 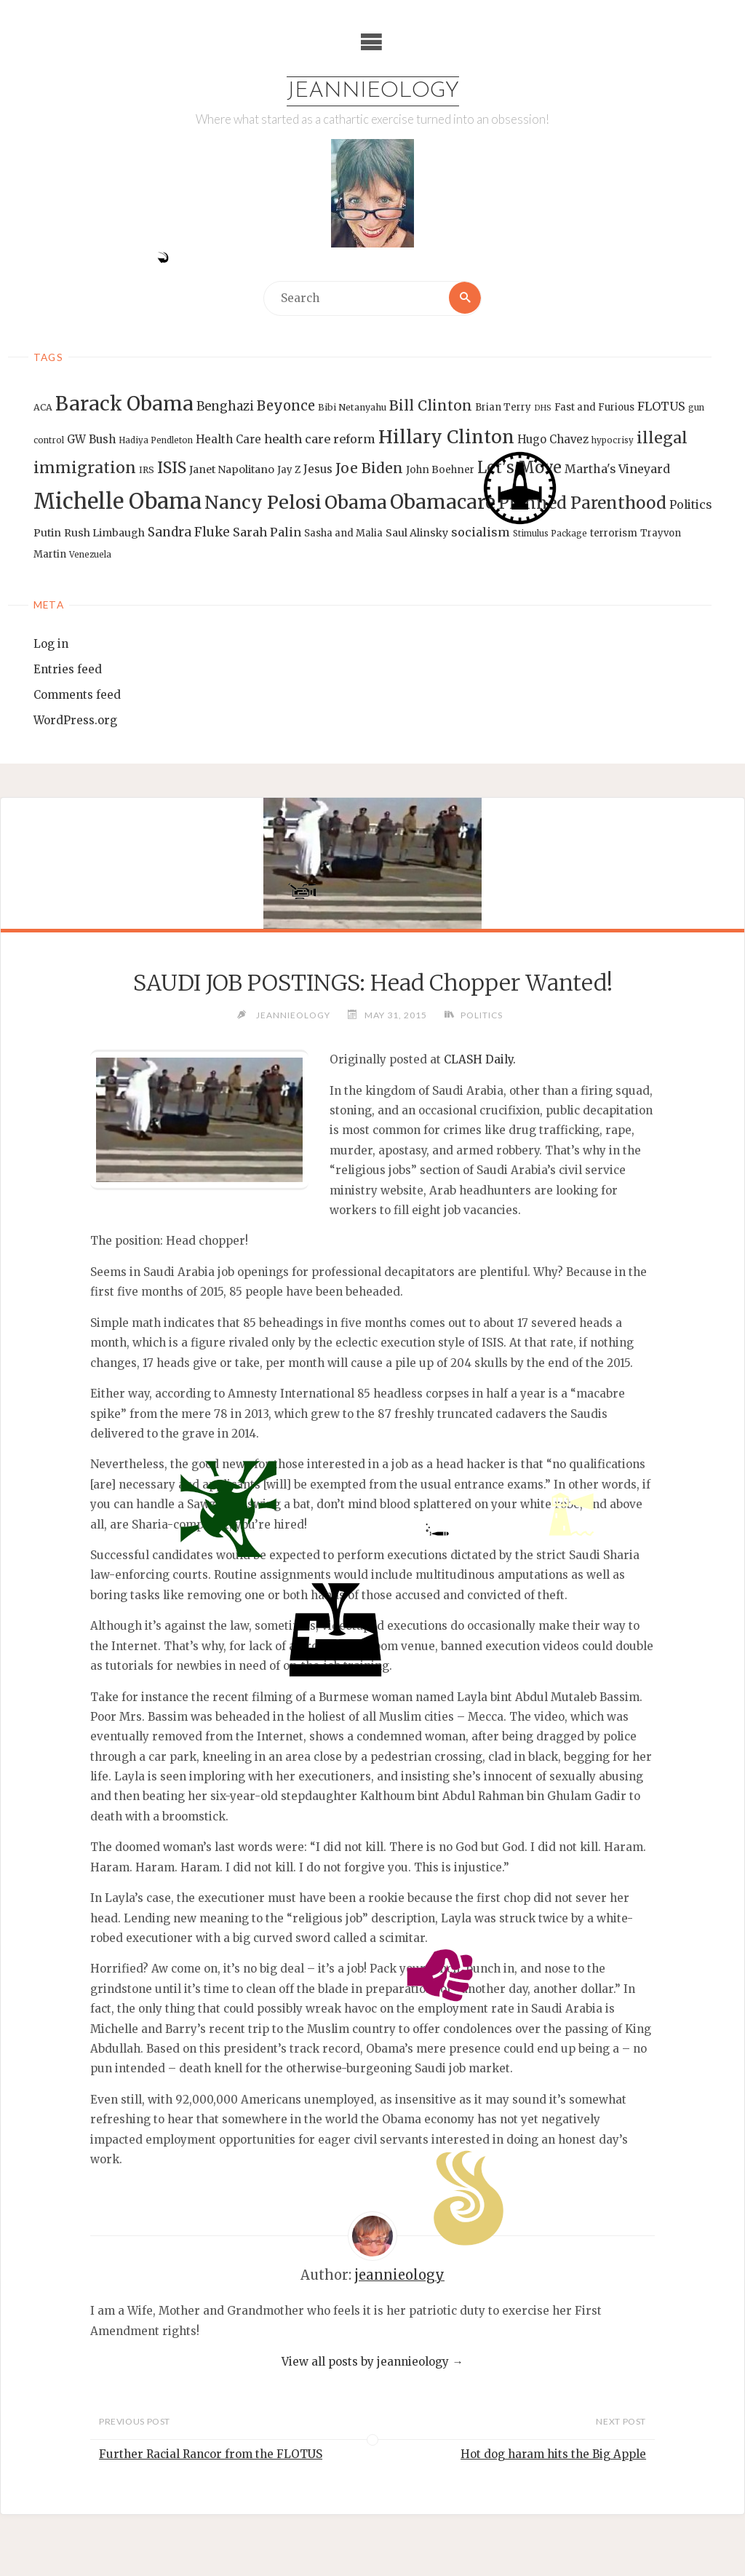 I want to click on craft or forge a new sword, so click(x=335, y=1630).